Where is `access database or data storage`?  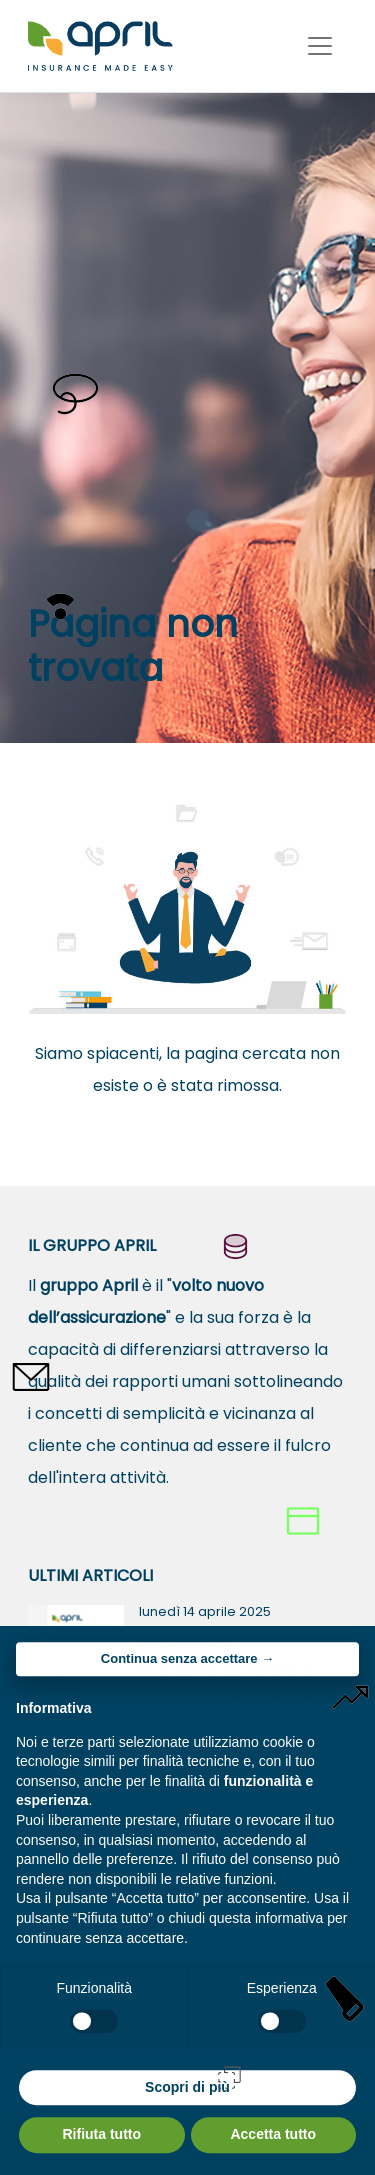 access database or data storage is located at coordinates (235, 1246).